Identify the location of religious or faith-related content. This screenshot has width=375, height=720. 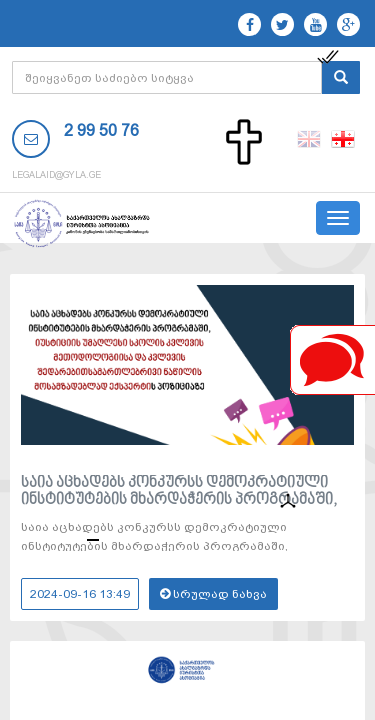
(244, 142).